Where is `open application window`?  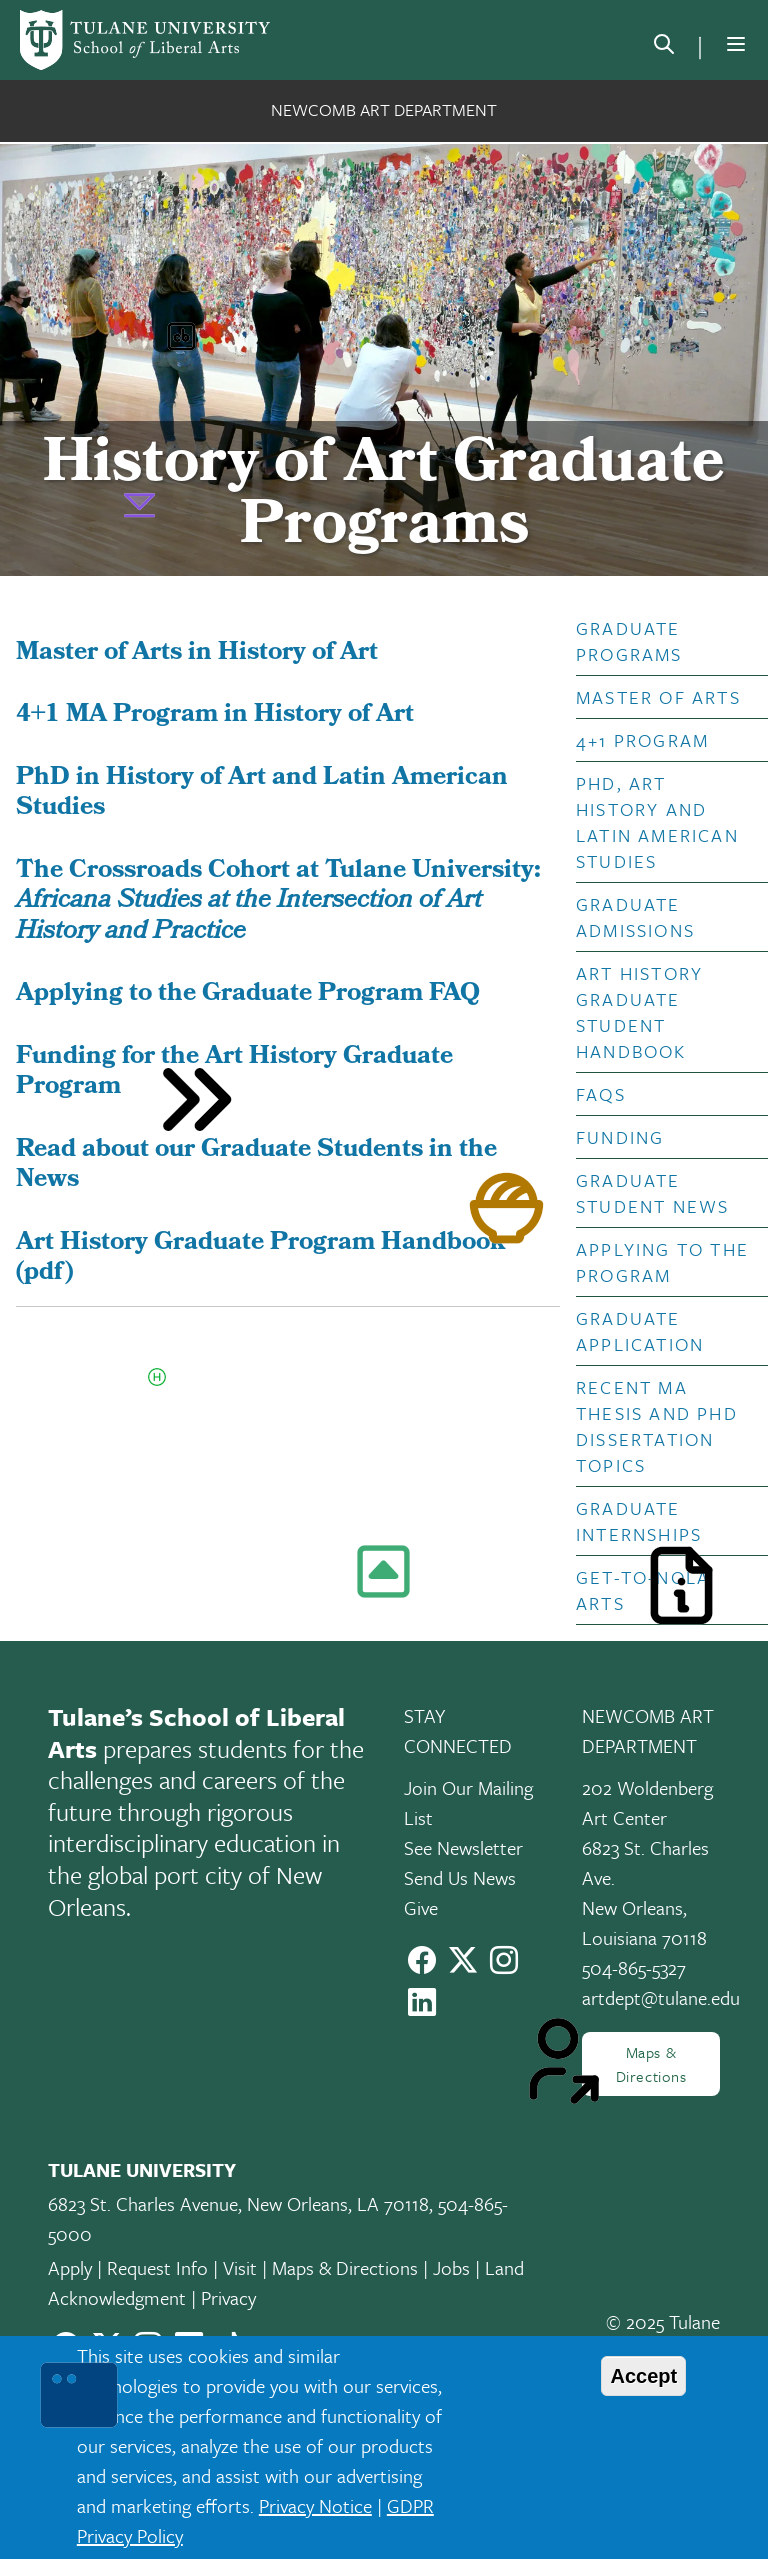
open application window is located at coordinates (79, 2395).